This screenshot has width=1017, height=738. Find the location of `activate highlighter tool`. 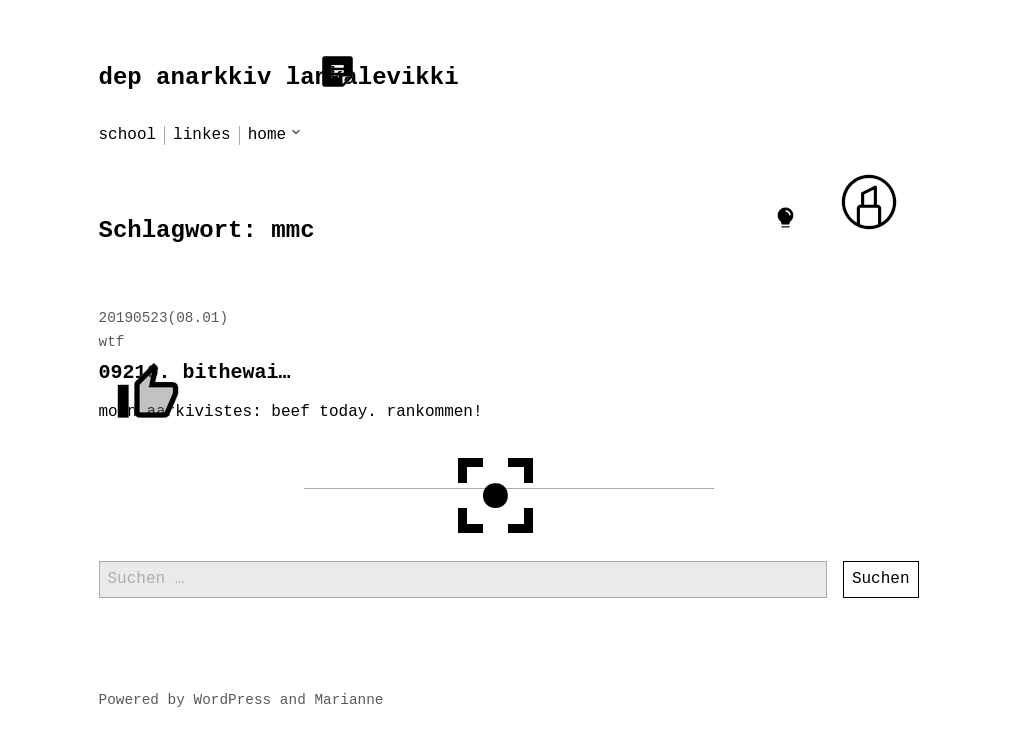

activate highlighter tool is located at coordinates (869, 202).